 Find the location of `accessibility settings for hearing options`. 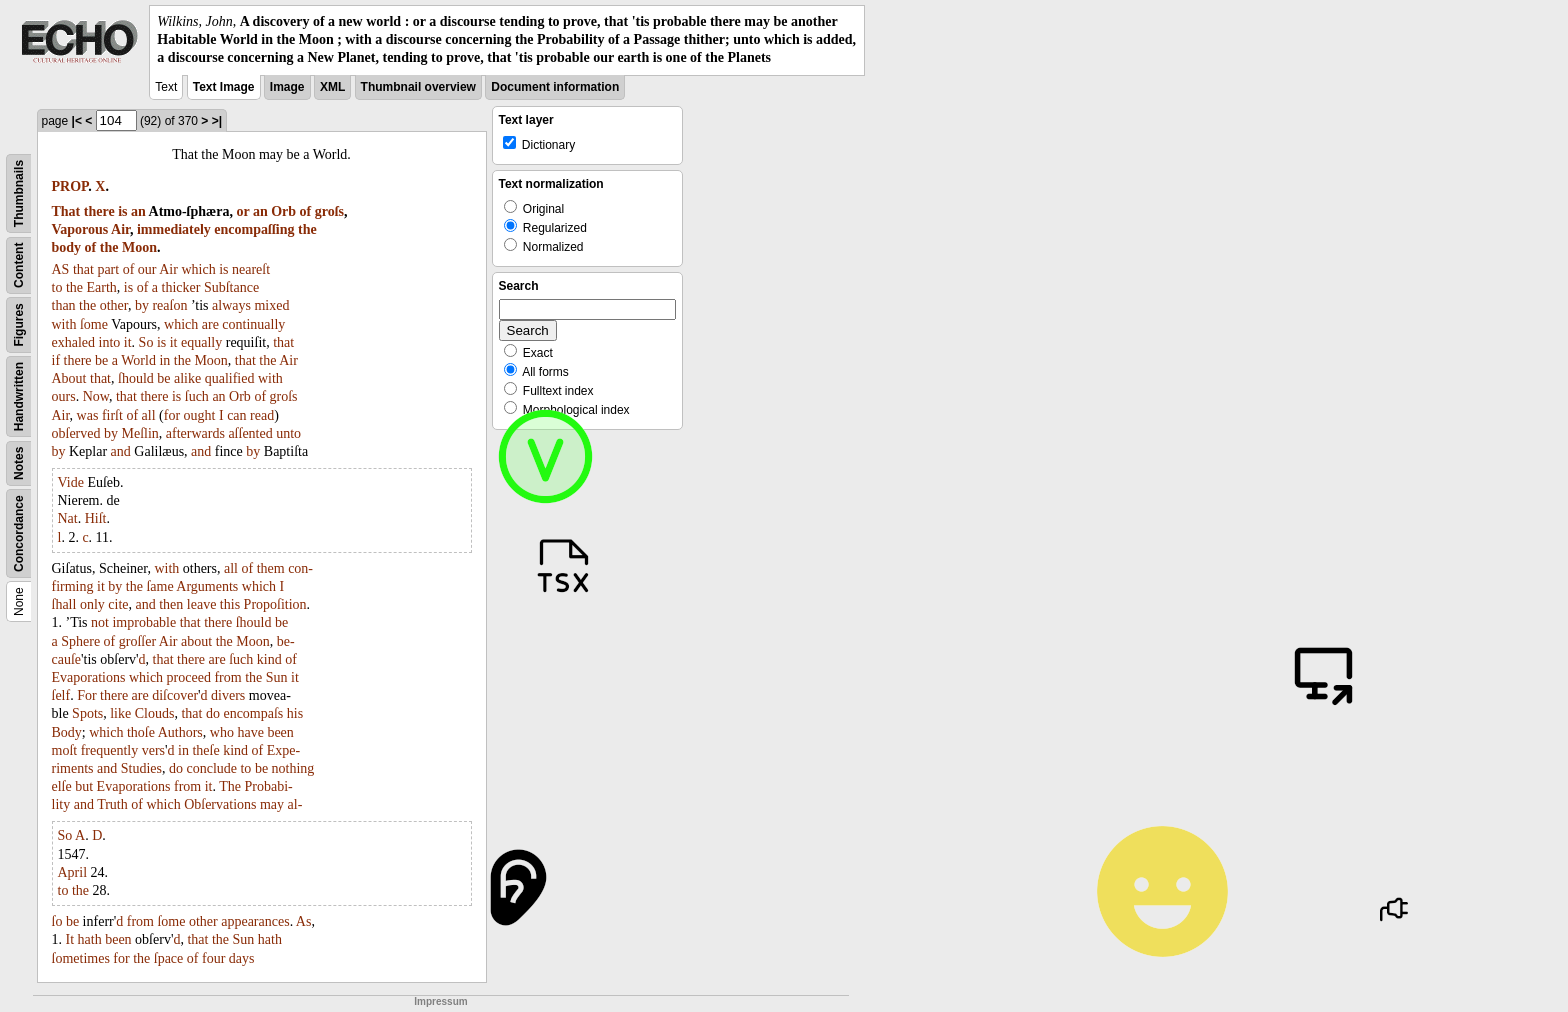

accessibility settings for hearing options is located at coordinates (518, 887).